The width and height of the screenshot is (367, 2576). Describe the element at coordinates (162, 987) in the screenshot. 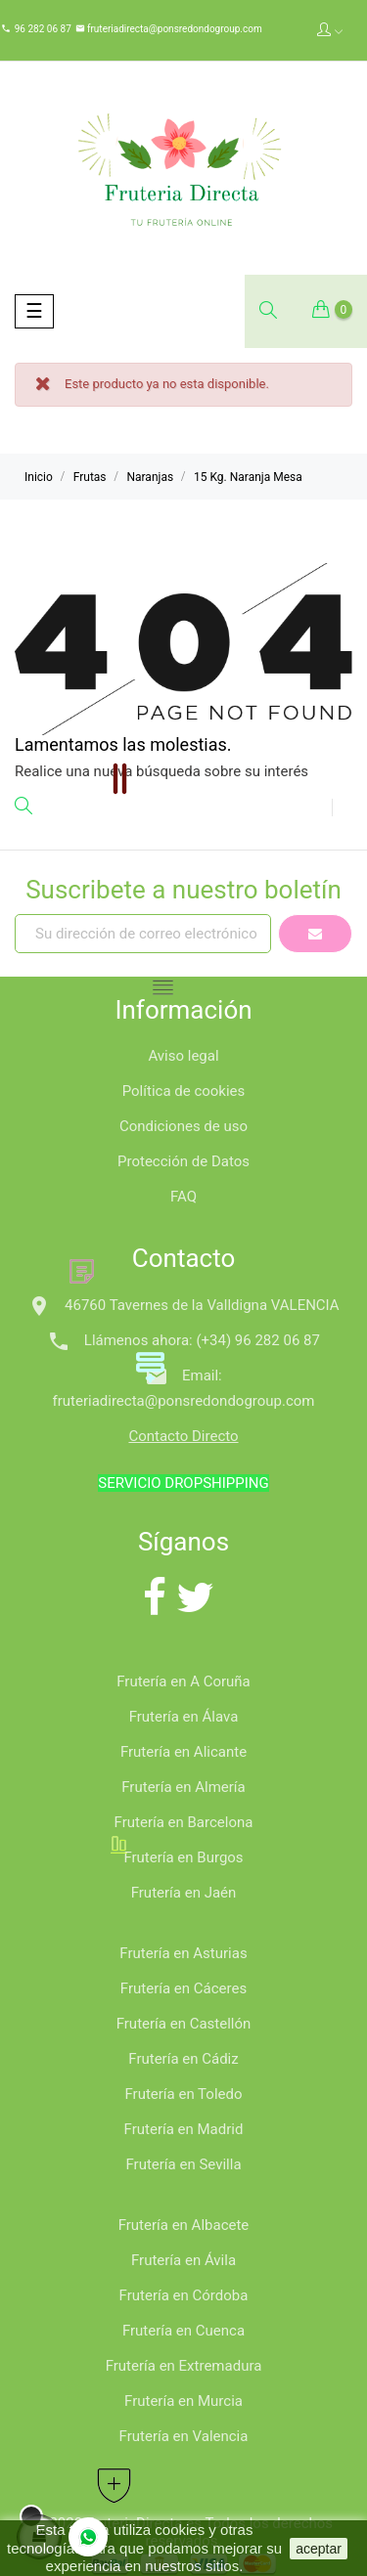

I see `justify text alignment` at that location.